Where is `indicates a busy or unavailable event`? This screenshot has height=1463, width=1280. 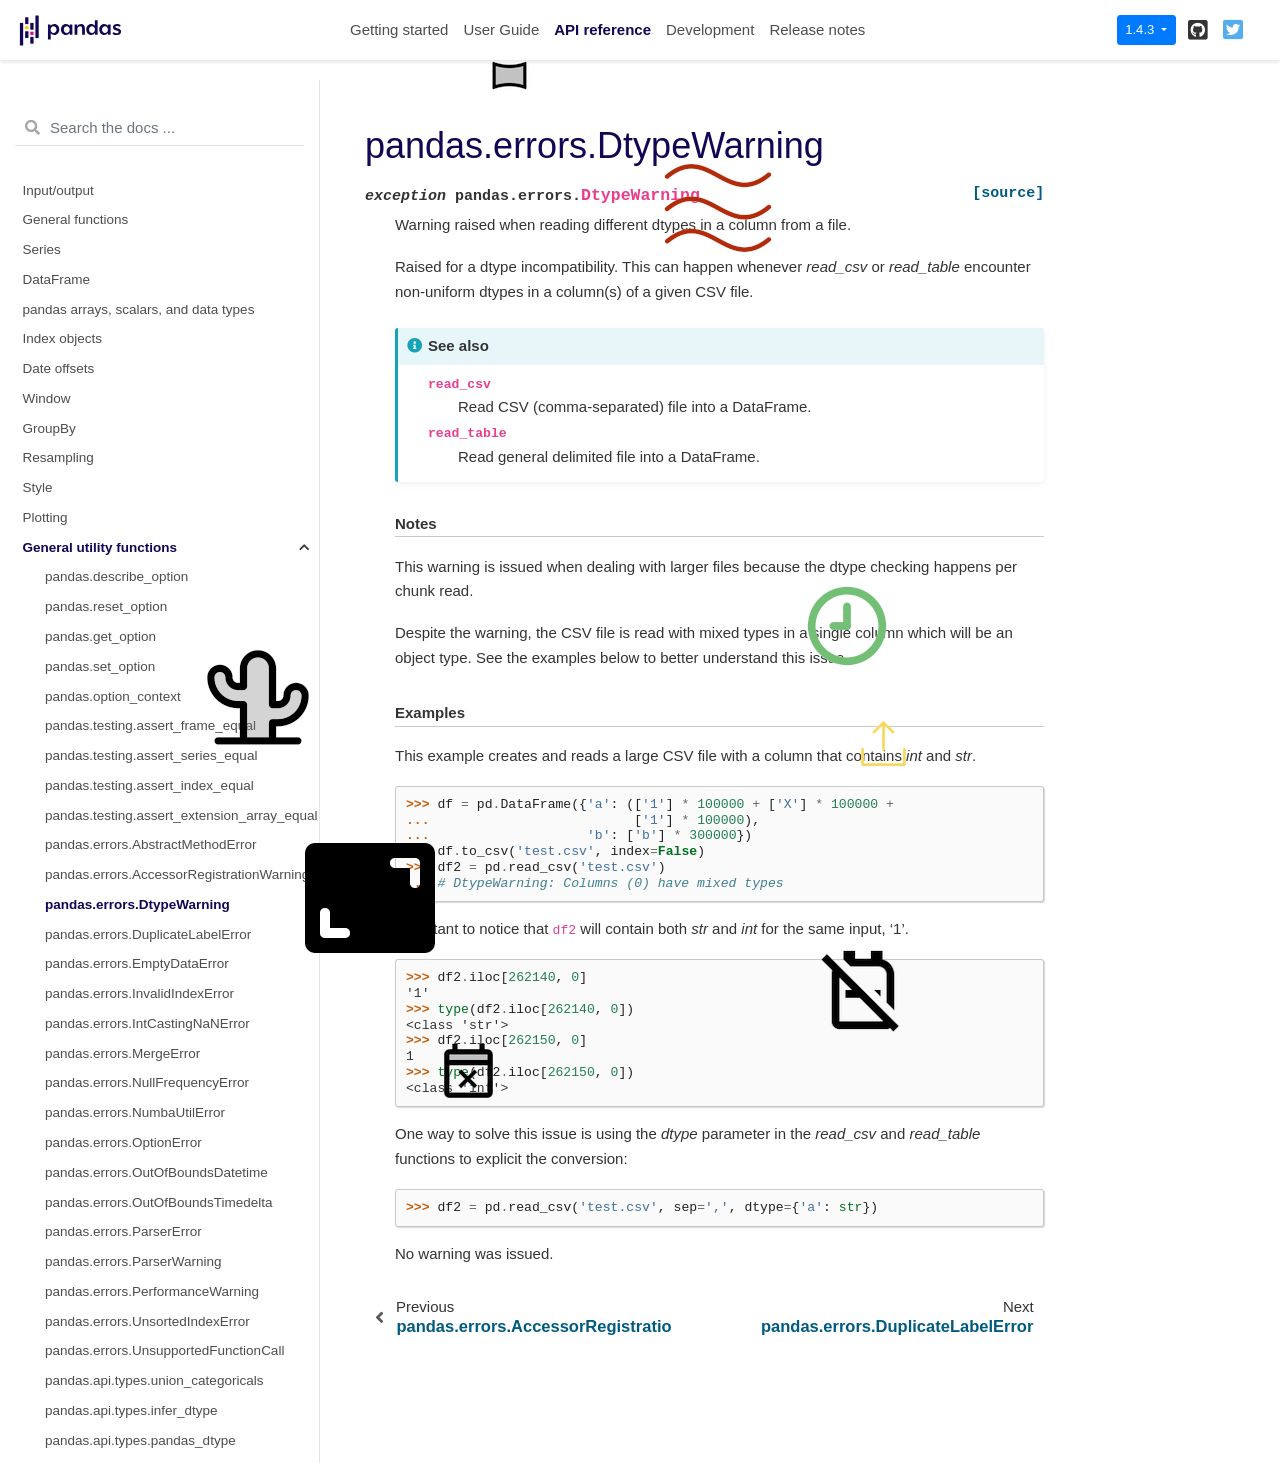
indicates a busy or unavailable event is located at coordinates (468, 1073).